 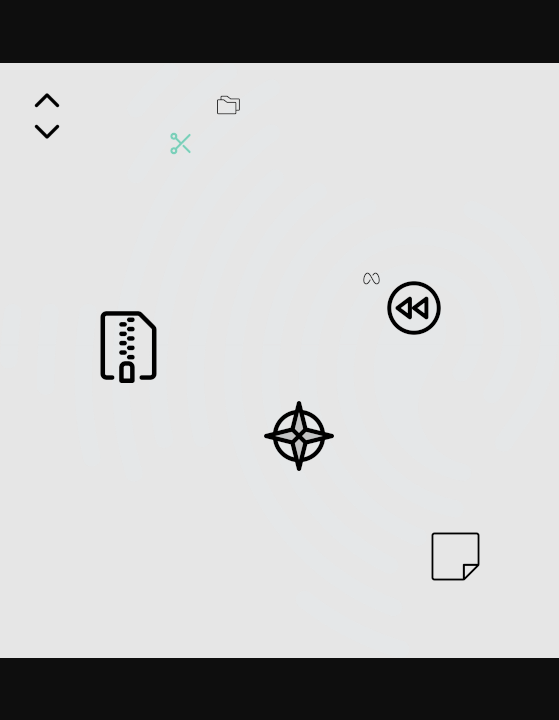 I want to click on cut selected content, so click(x=180, y=143).